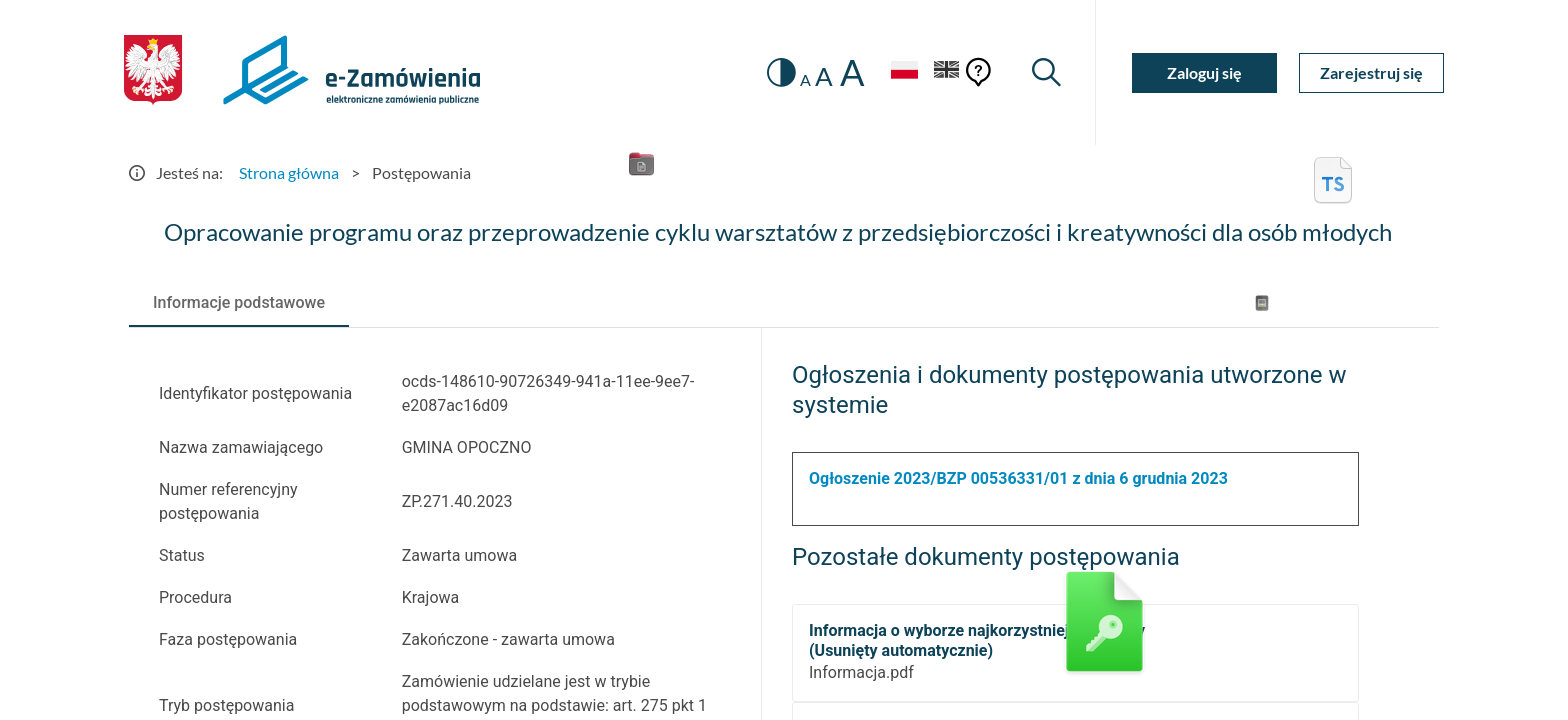 This screenshot has height=720, width=1568. I want to click on open your documents folder, so click(641, 163).